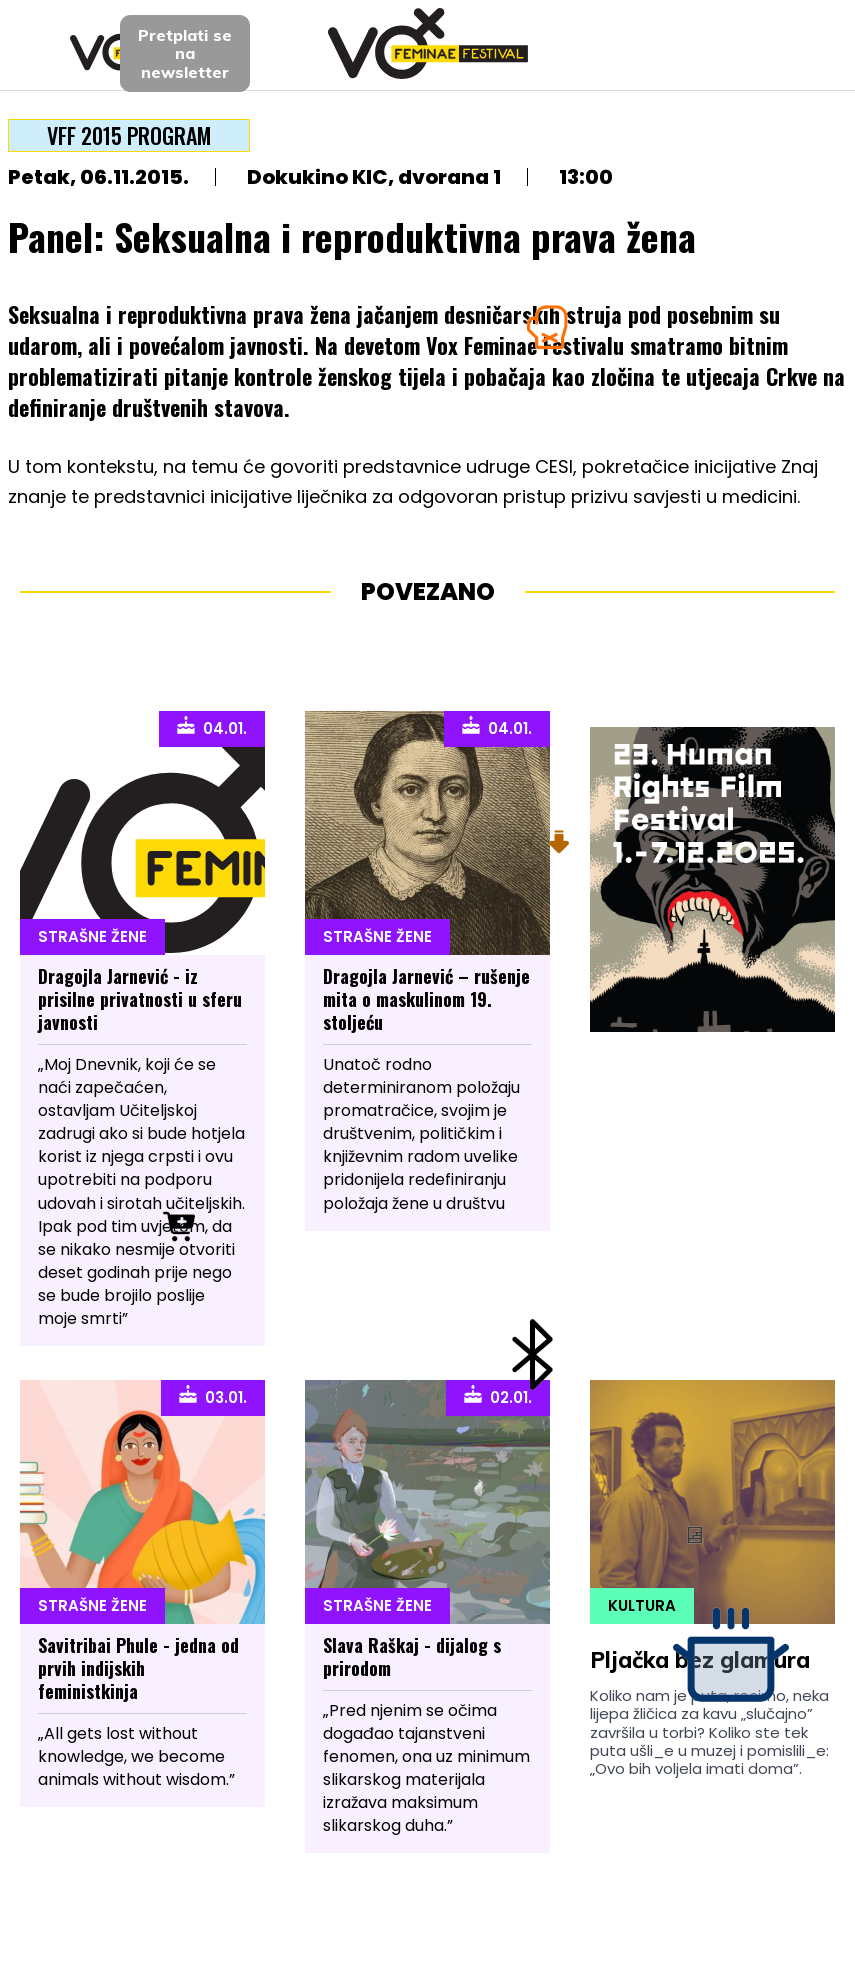 The width and height of the screenshot is (855, 1977). I want to click on add item to shopping cart, so click(181, 1227).